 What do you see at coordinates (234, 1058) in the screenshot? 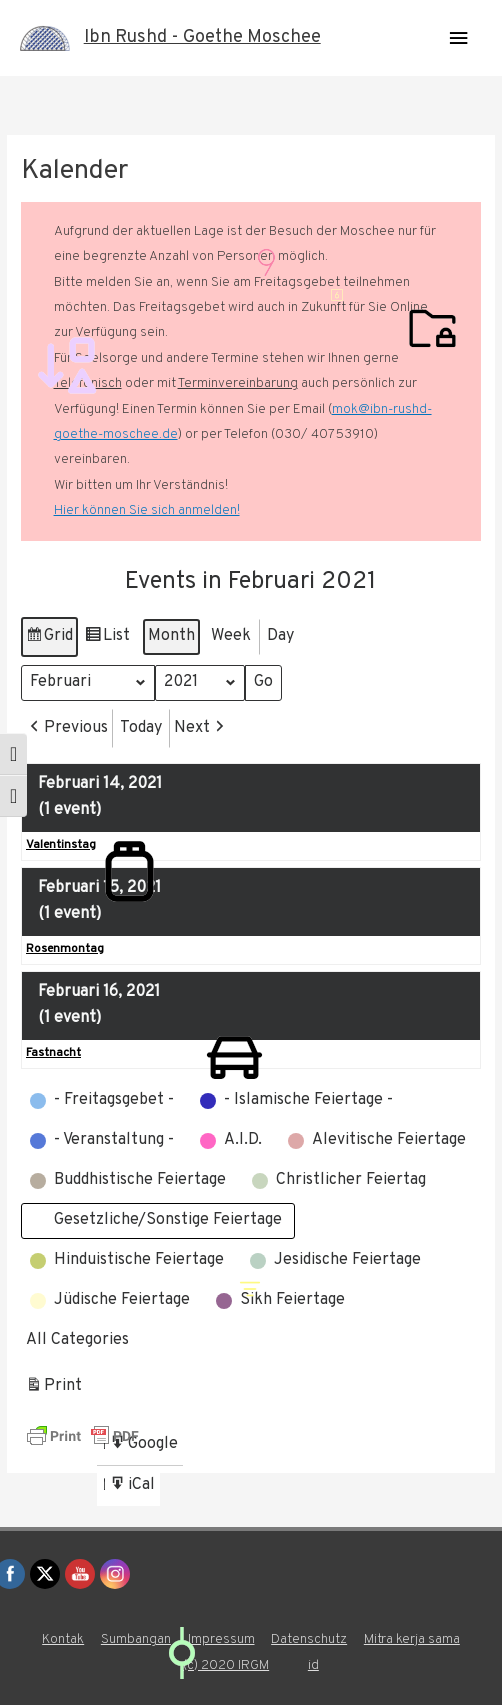
I see `access vehicle or driving settings` at bounding box center [234, 1058].